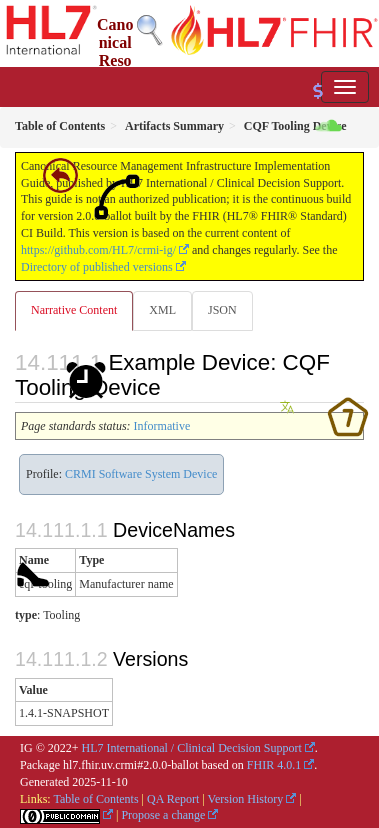  I want to click on view pricing or payment options, so click(318, 91).